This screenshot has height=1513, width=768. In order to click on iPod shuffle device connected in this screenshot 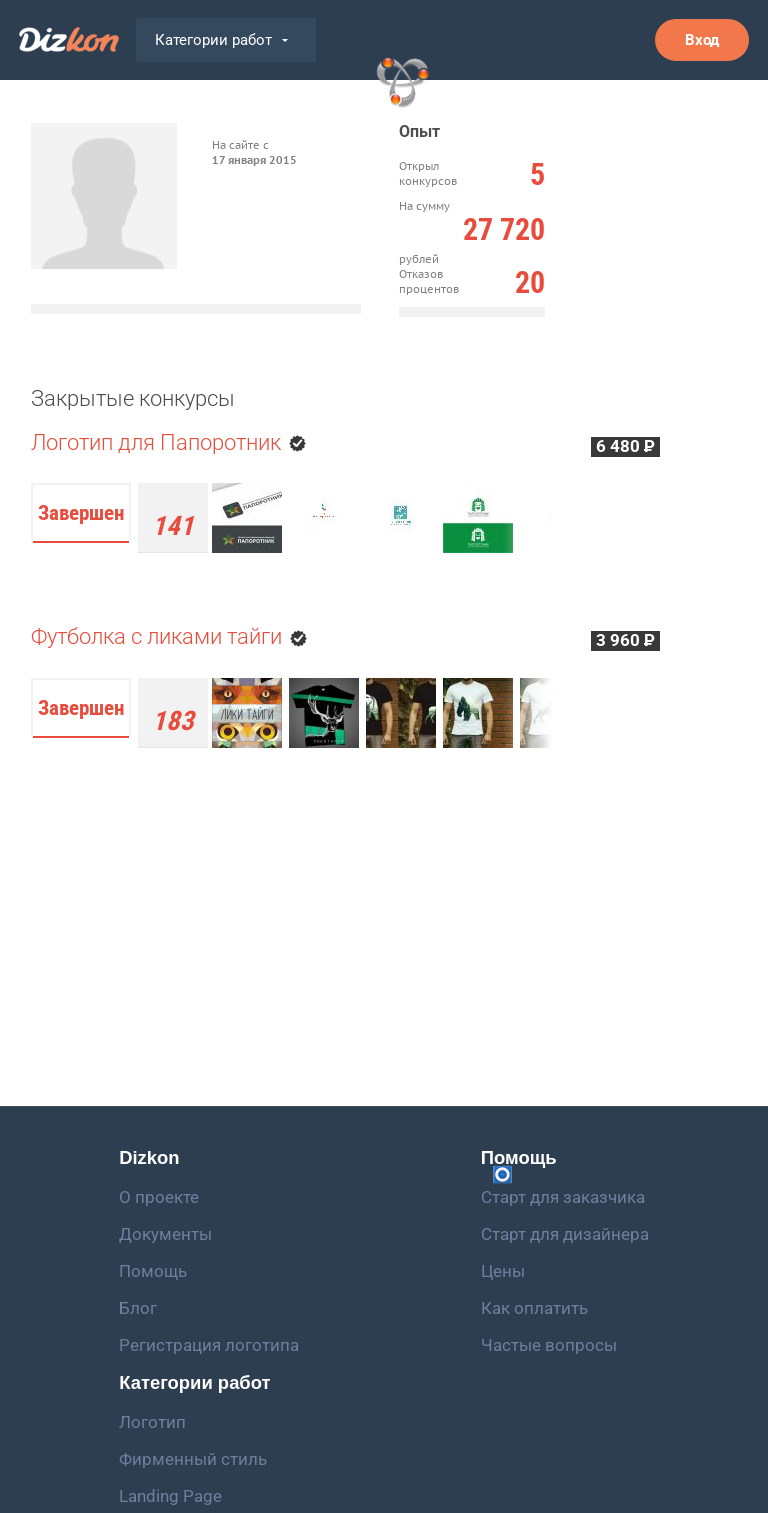, I will do `click(502, 1174)`.